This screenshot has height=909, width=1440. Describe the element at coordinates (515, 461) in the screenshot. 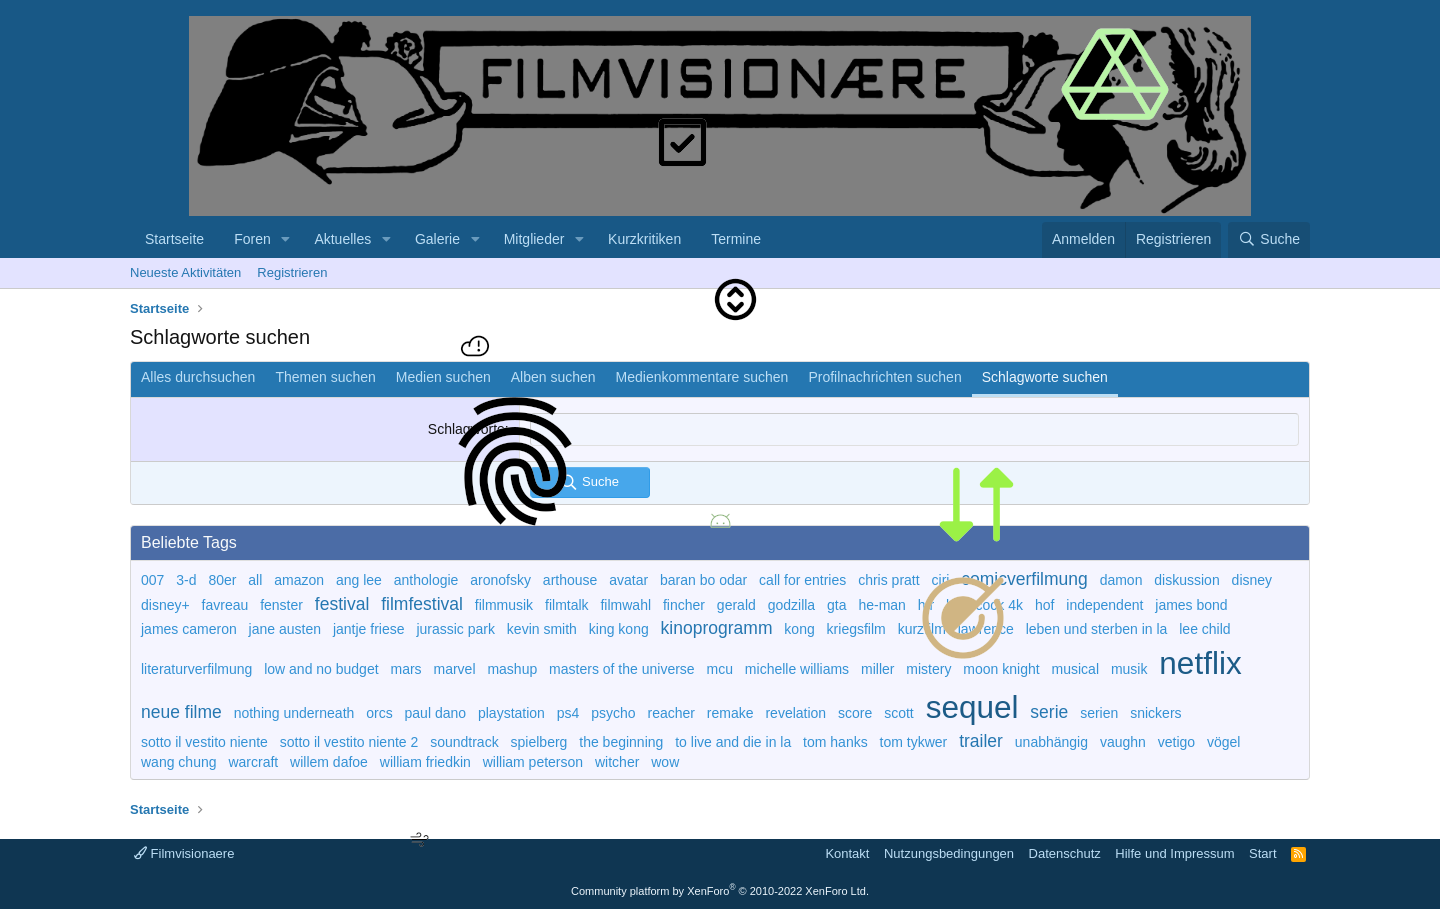

I see `authenticate with fingerprint` at that location.